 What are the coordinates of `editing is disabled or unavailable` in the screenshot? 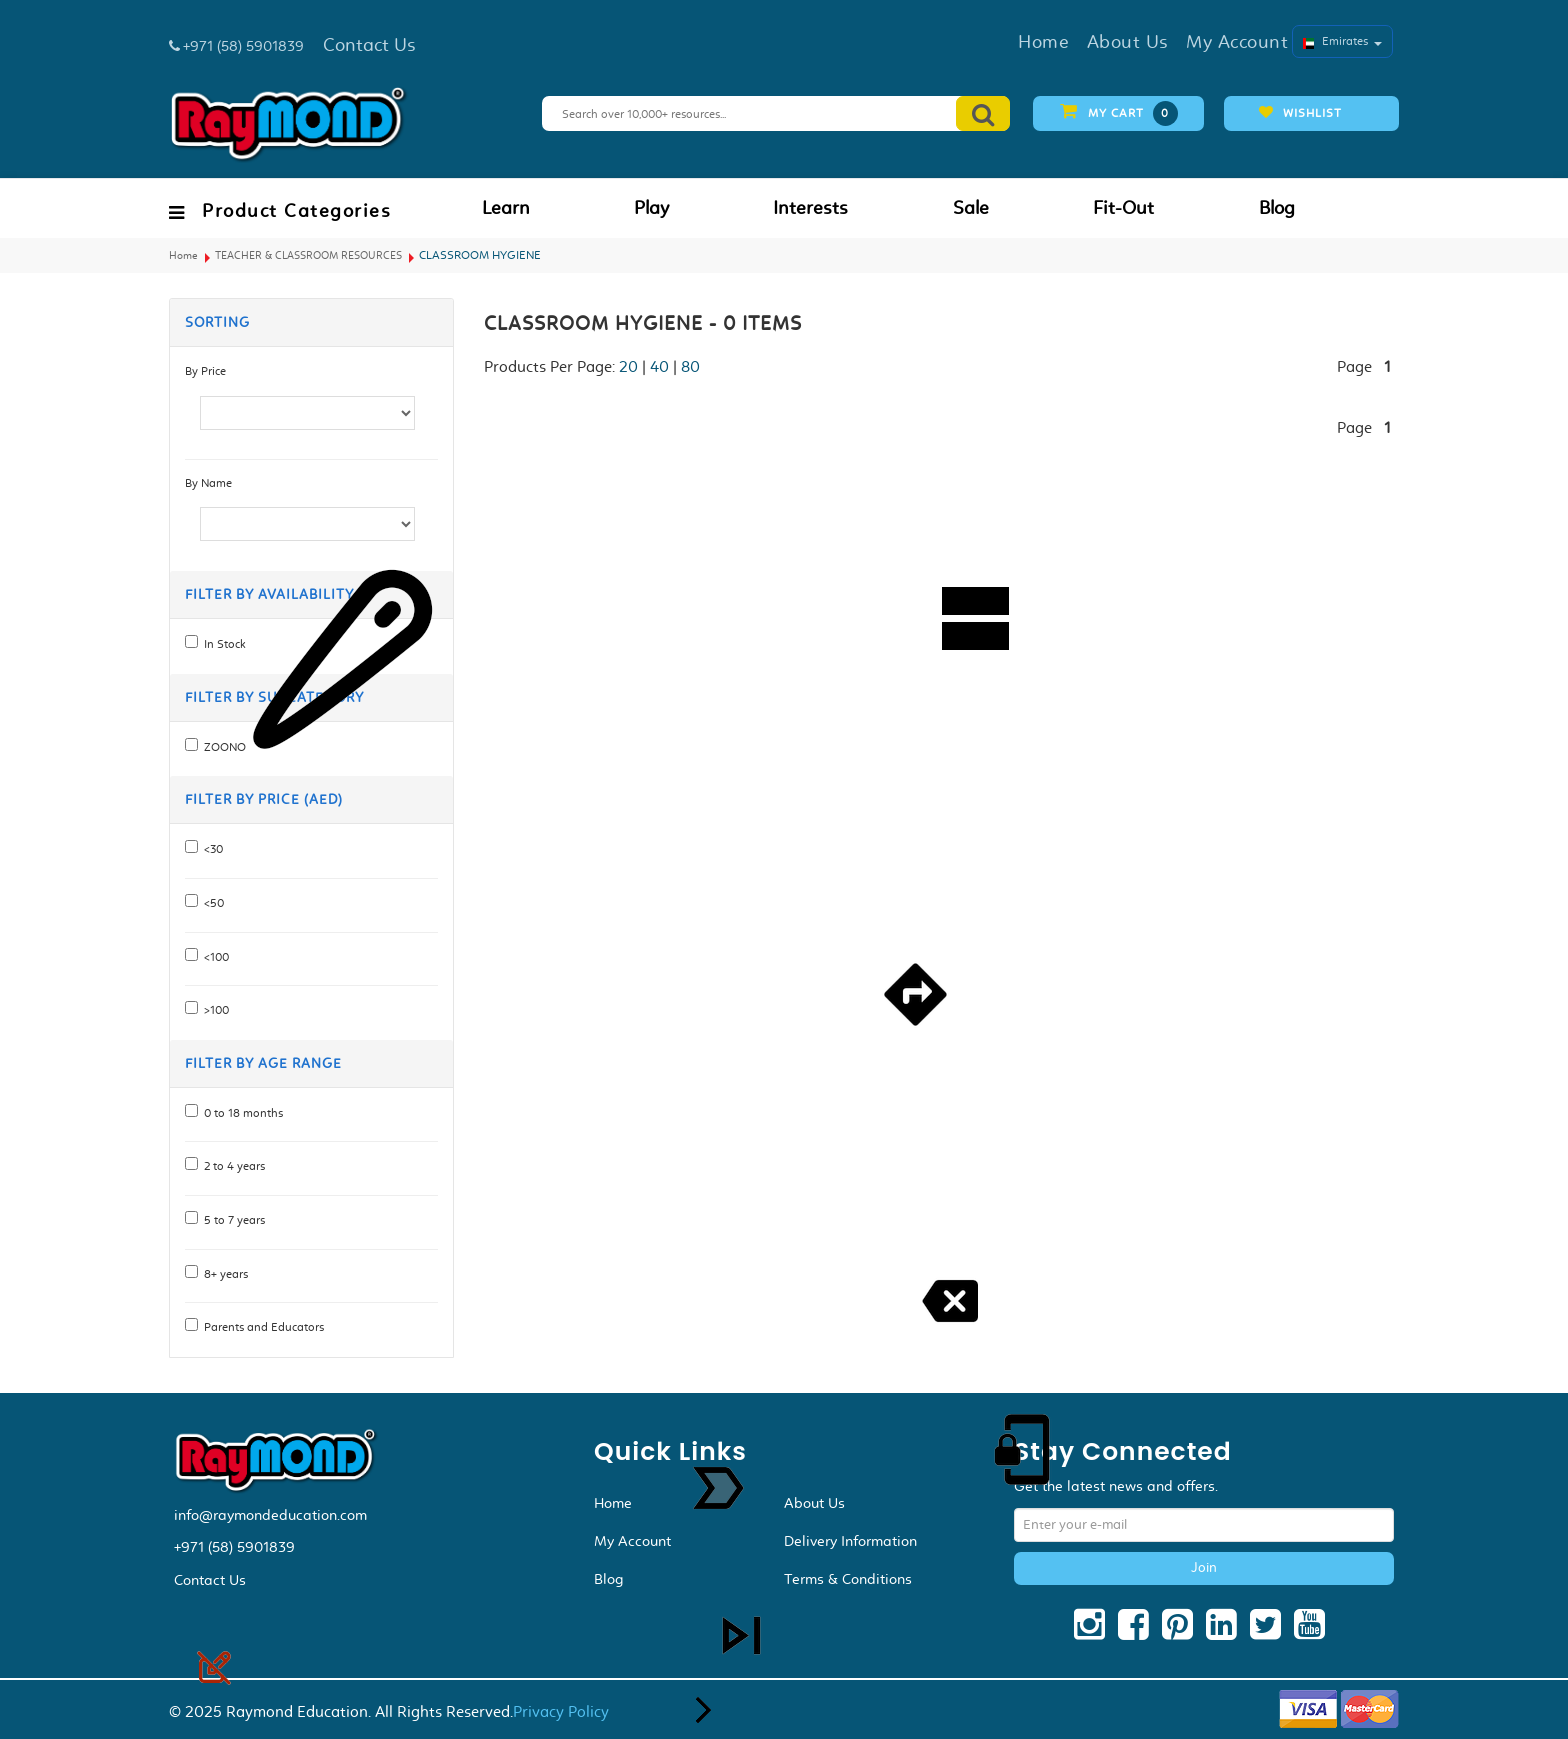 It's located at (214, 1668).